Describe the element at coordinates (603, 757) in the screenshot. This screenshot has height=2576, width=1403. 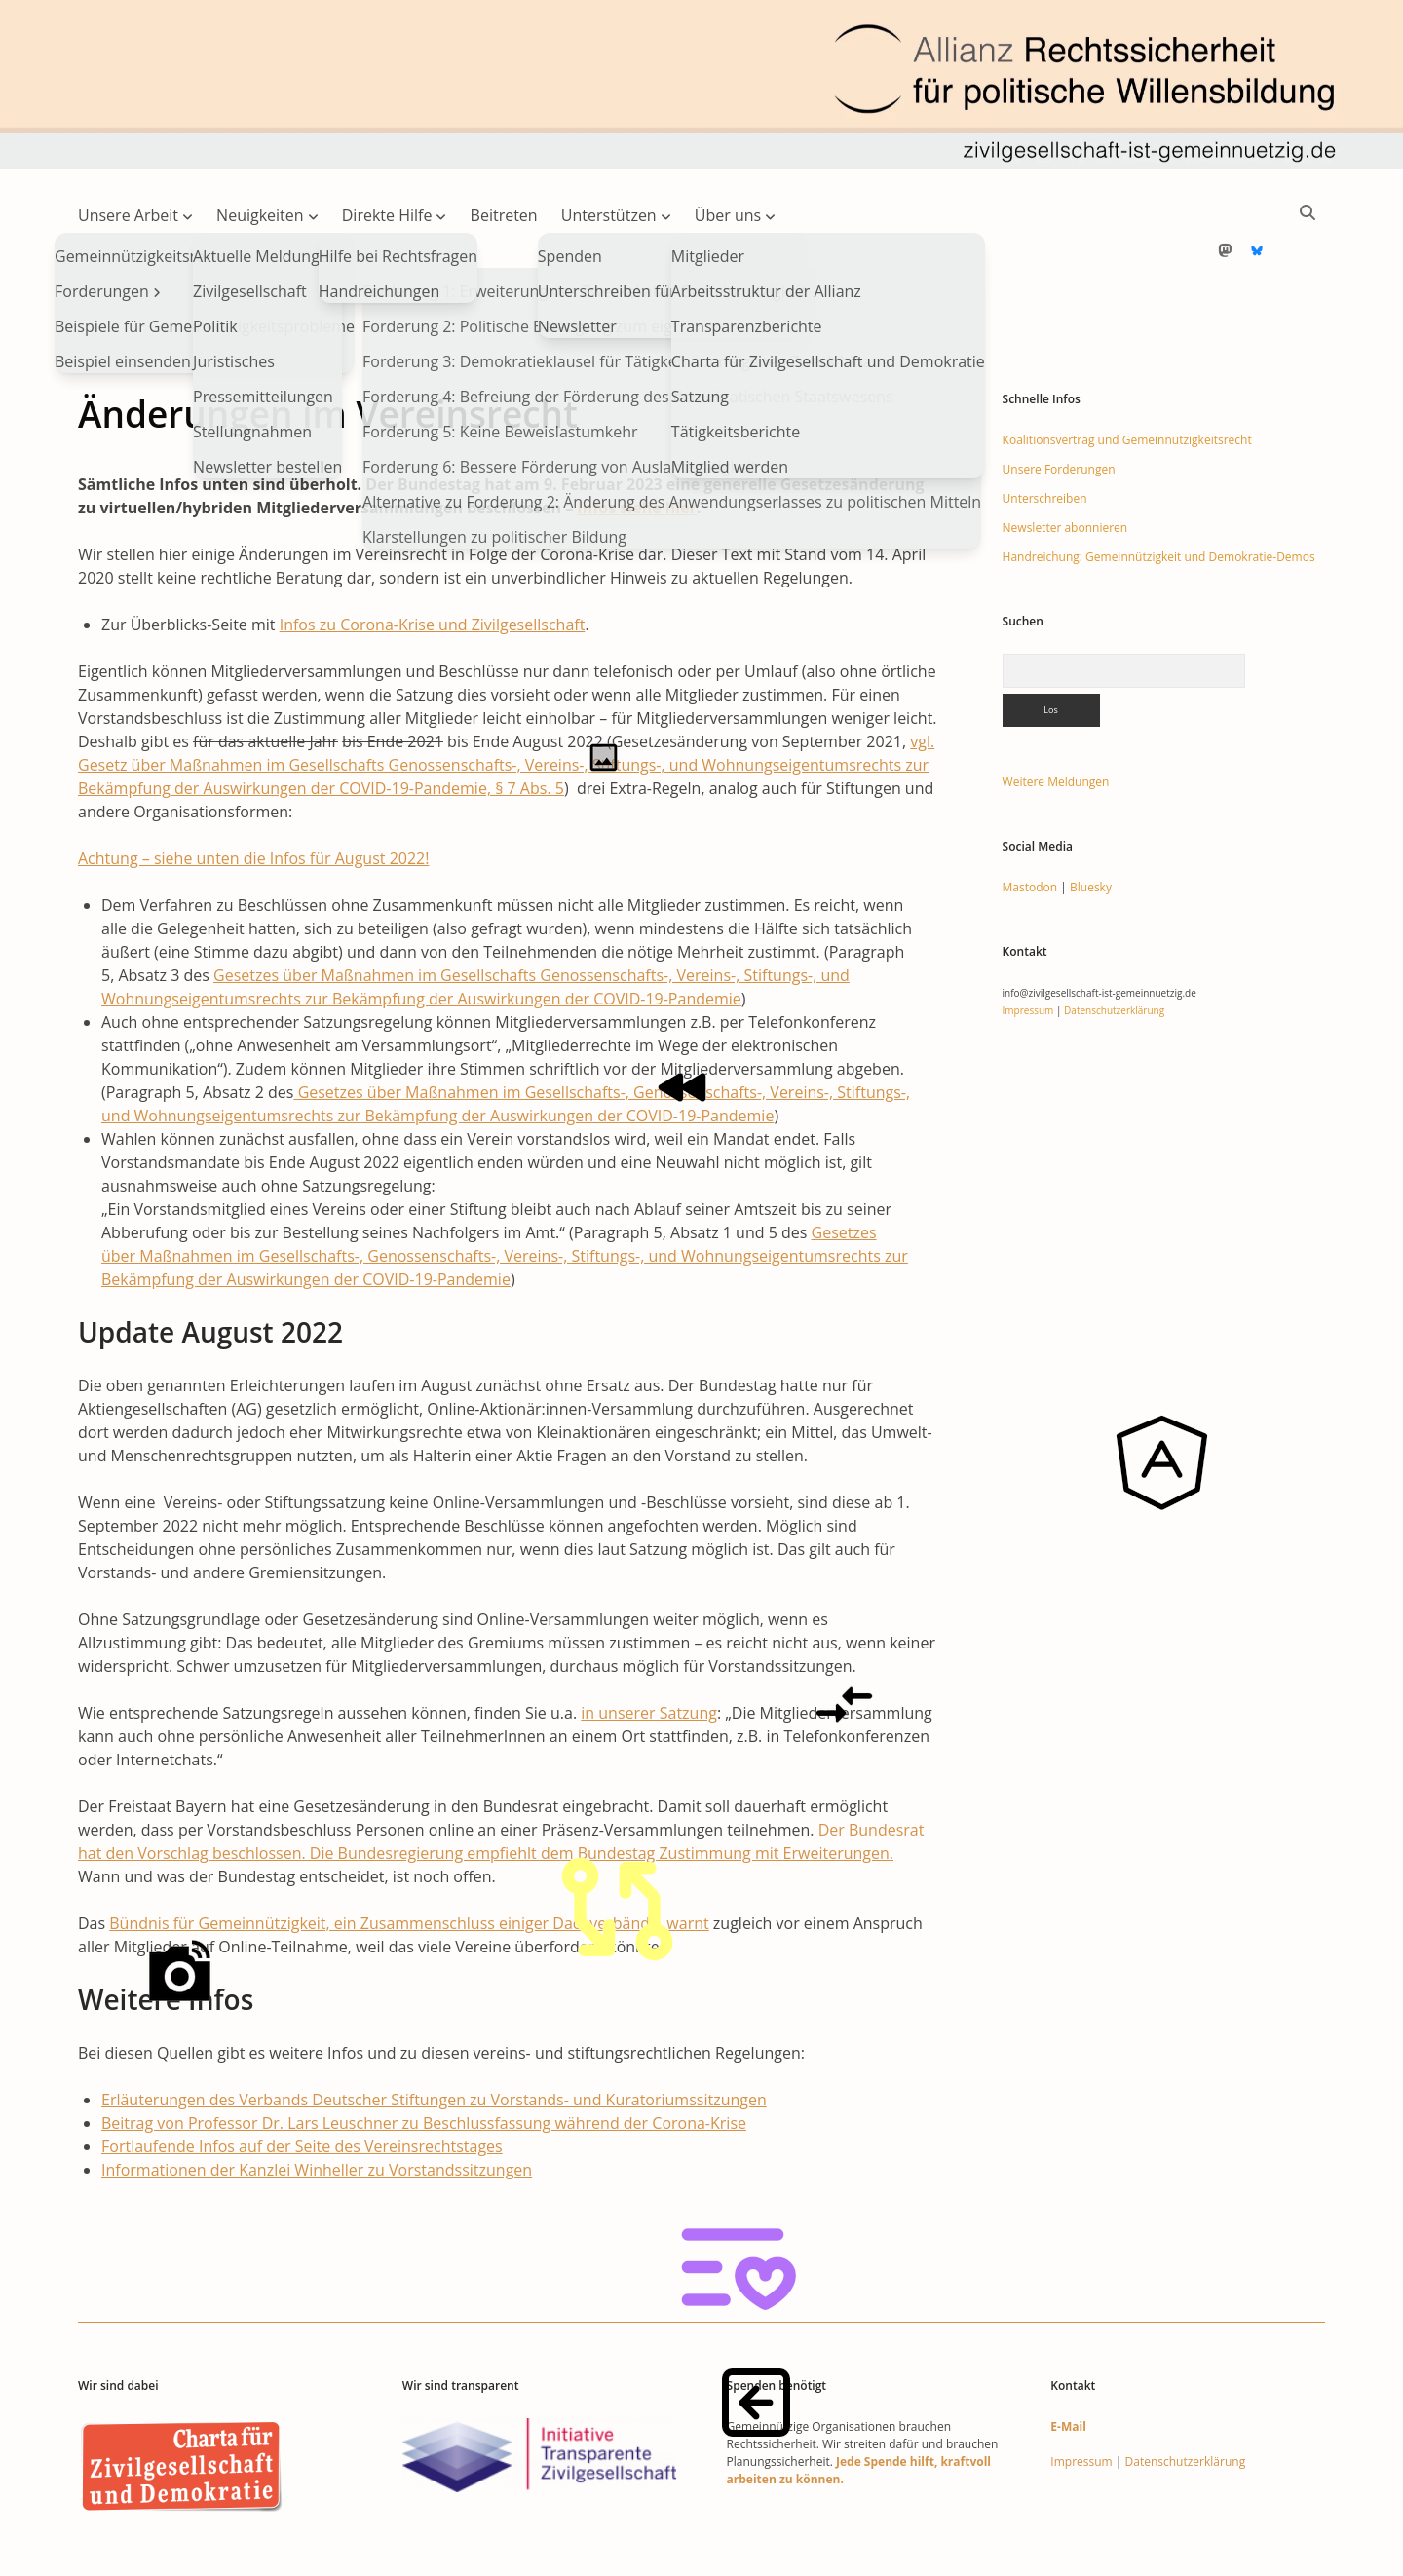
I see `view photos or images` at that location.